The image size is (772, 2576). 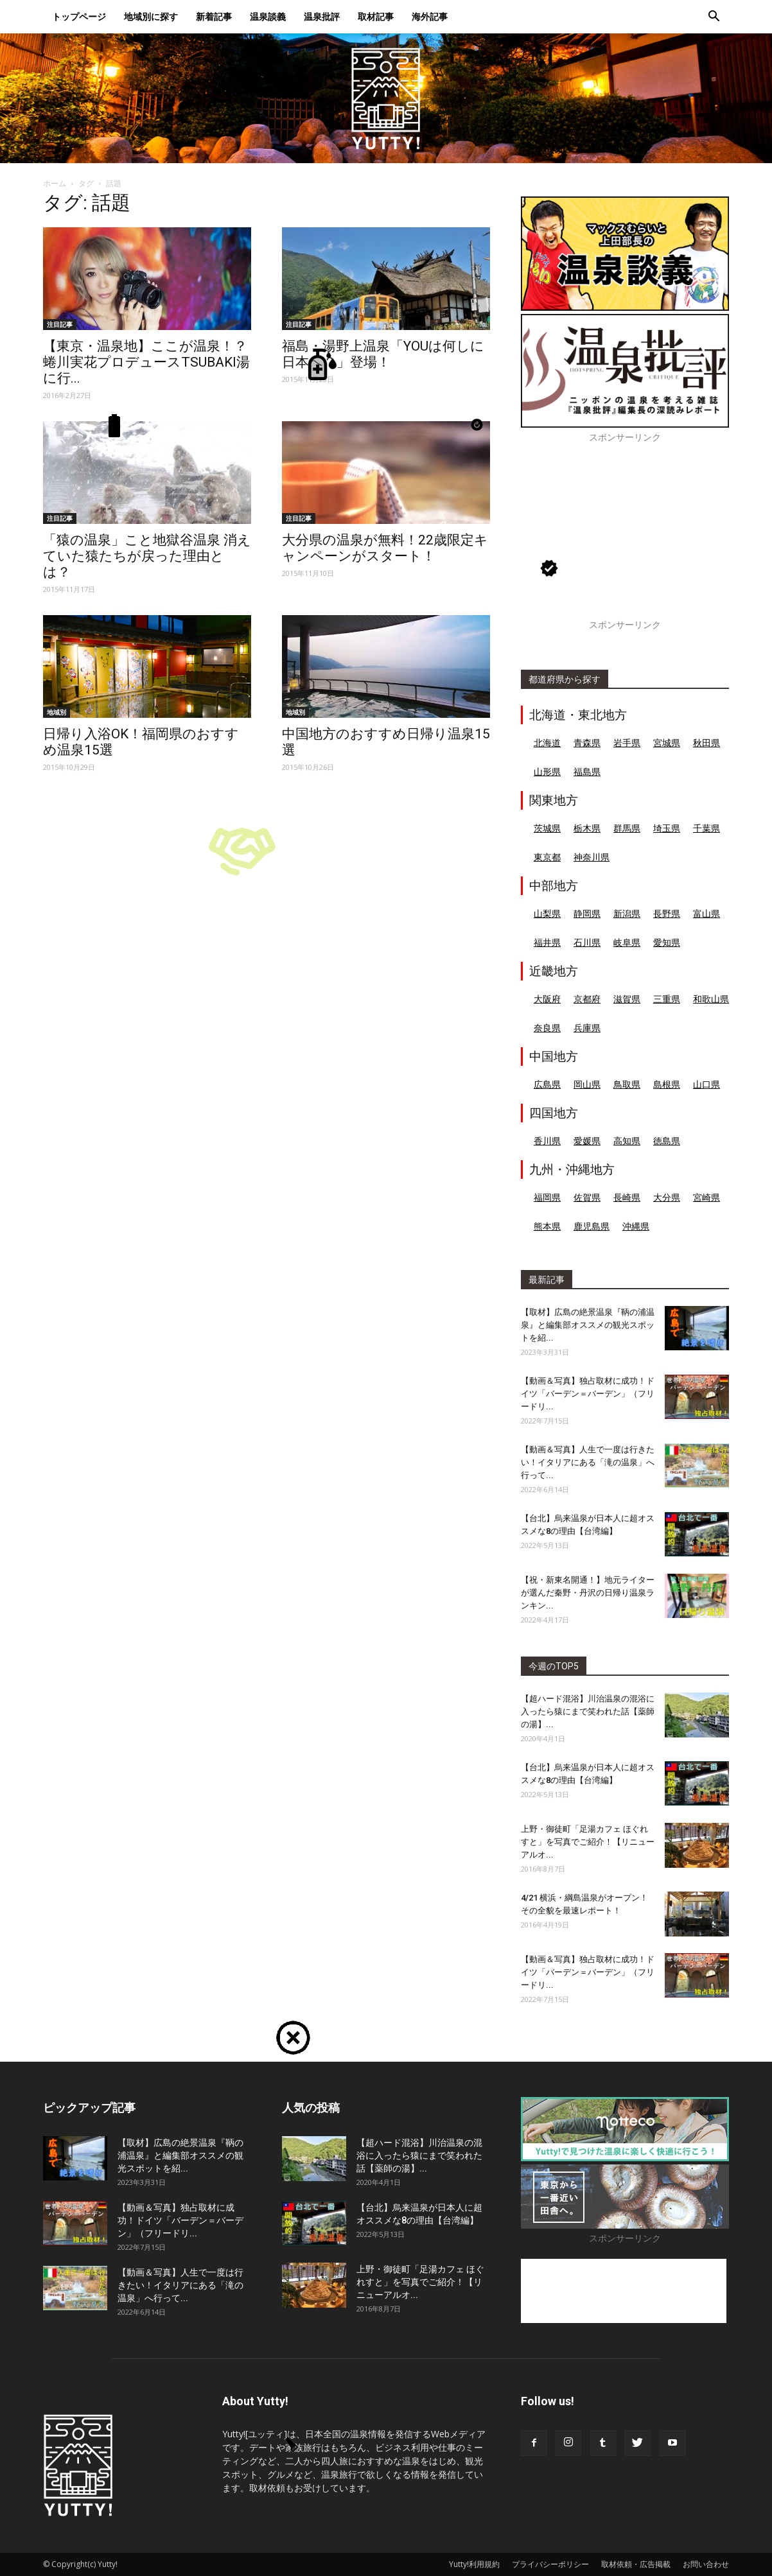 I want to click on indicates a partnership or collaboration, so click(x=242, y=849).